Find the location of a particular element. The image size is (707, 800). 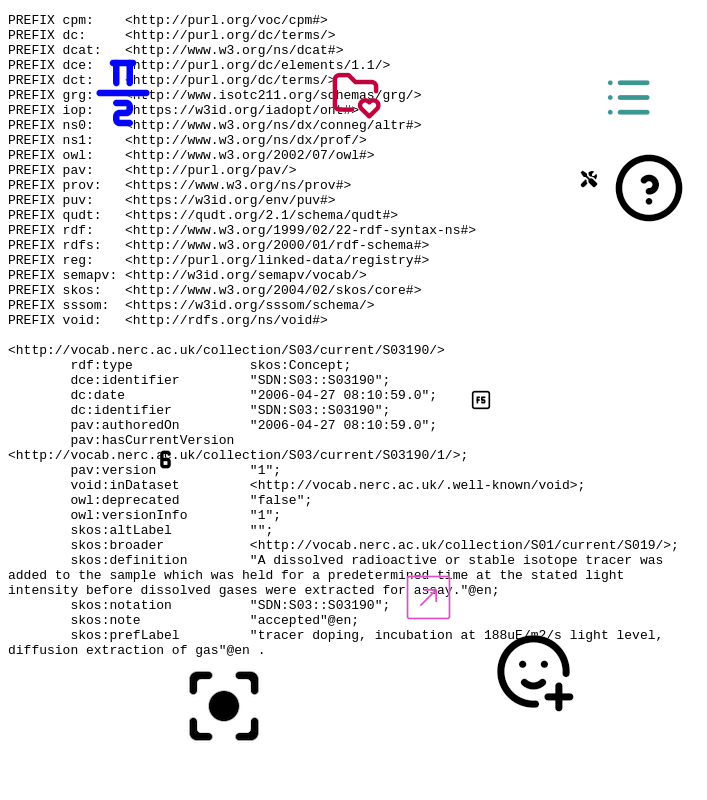

access help or support information is located at coordinates (649, 188).